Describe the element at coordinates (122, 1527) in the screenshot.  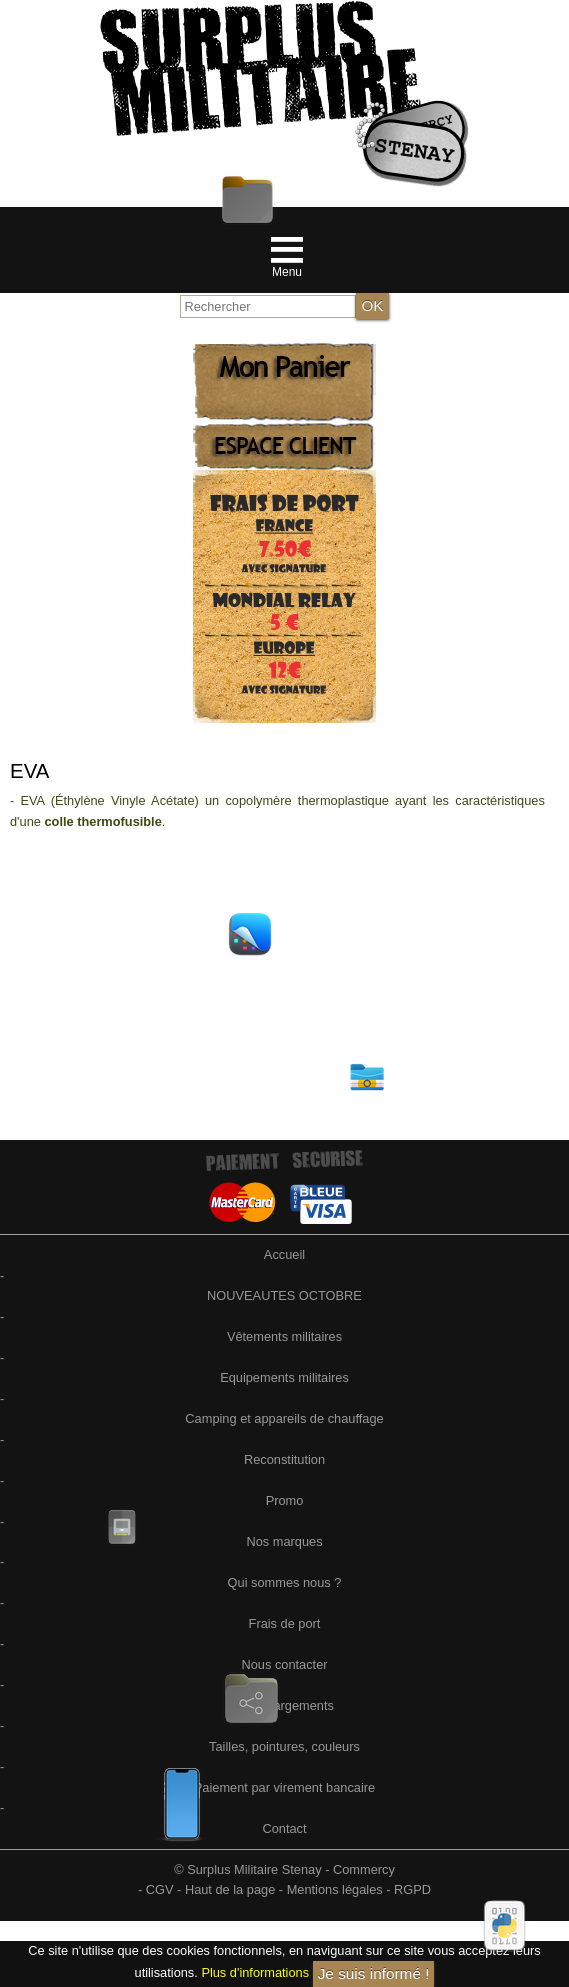
I see `a ROM file or cartridge game data` at that location.